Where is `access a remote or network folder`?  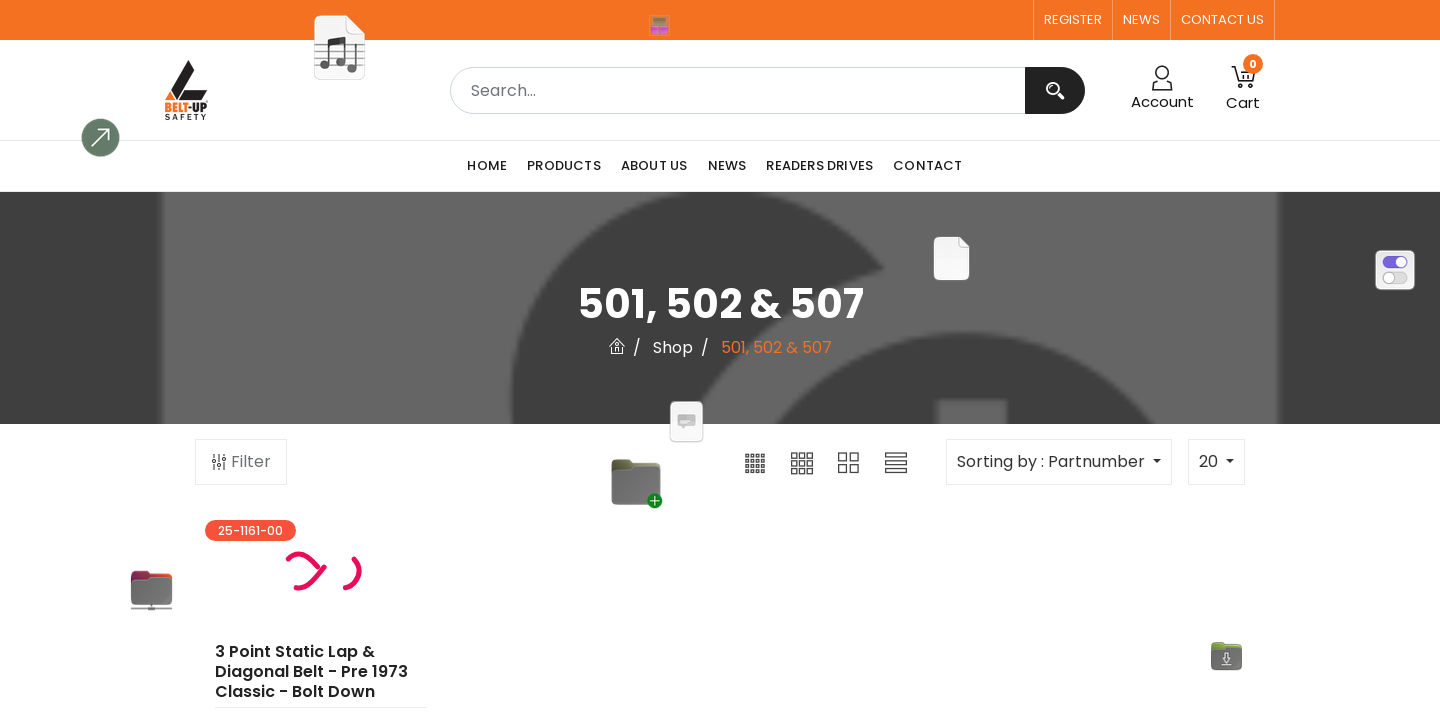
access a remote or network folder is located at coordinates (151, 589).